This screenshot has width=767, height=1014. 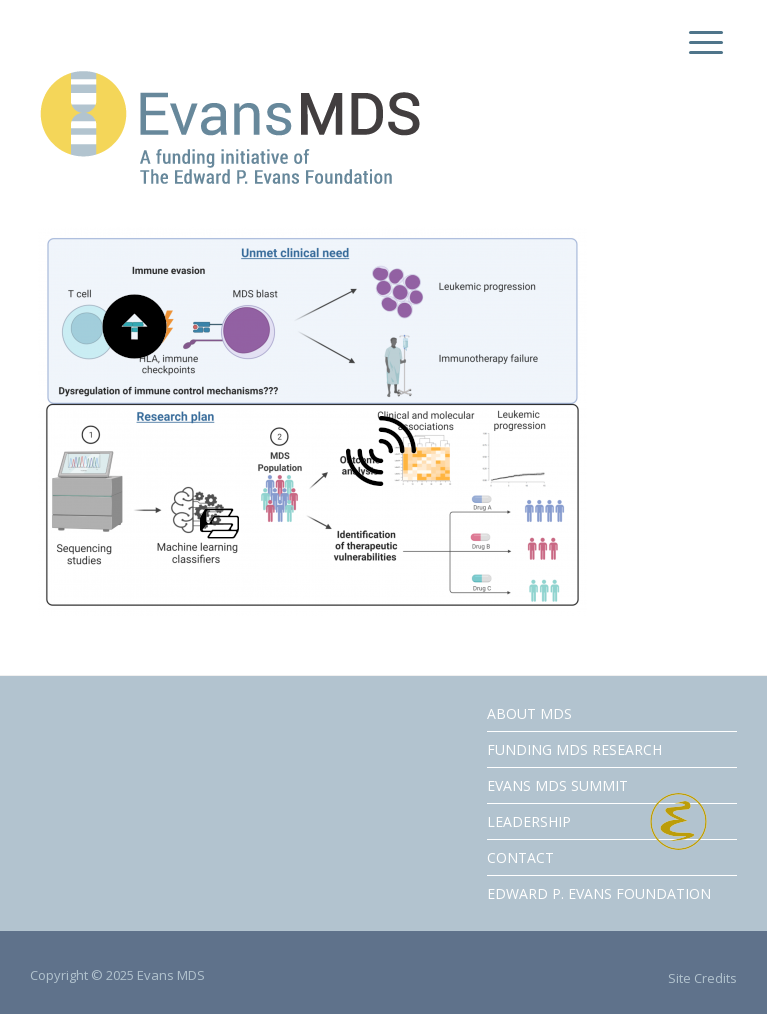 What do you see at coordinates (381, 451) in the screenshot?
I see `sonarqube server logo` at bounding box center [381, 451].